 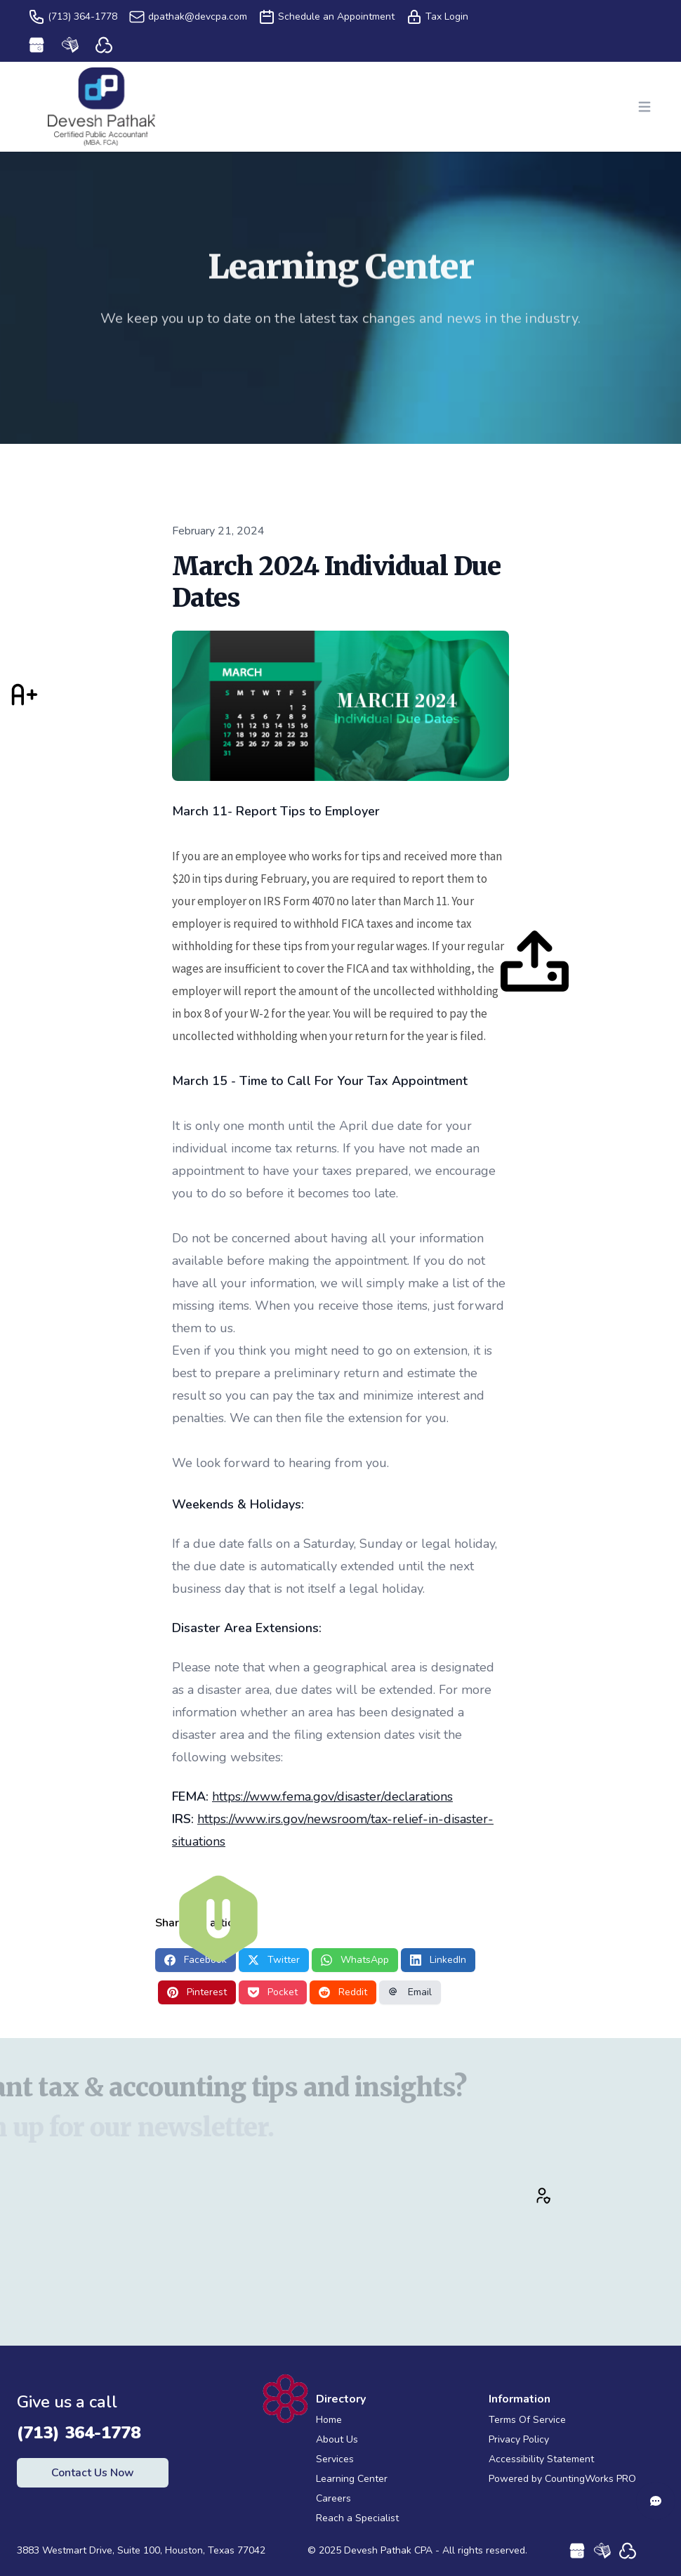 What do you see at coordinates (24, 695) in the screenshot?
I see `increase text size` at bounding box center [24, 695].